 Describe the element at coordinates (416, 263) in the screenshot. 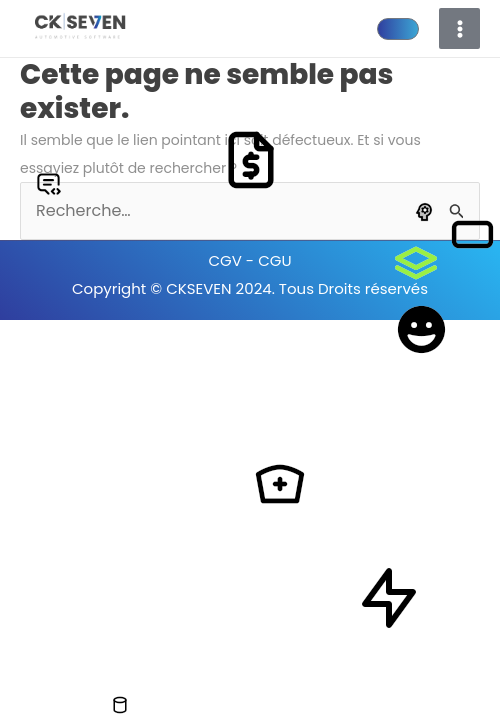

I see `view layers or stacked content` at that location.